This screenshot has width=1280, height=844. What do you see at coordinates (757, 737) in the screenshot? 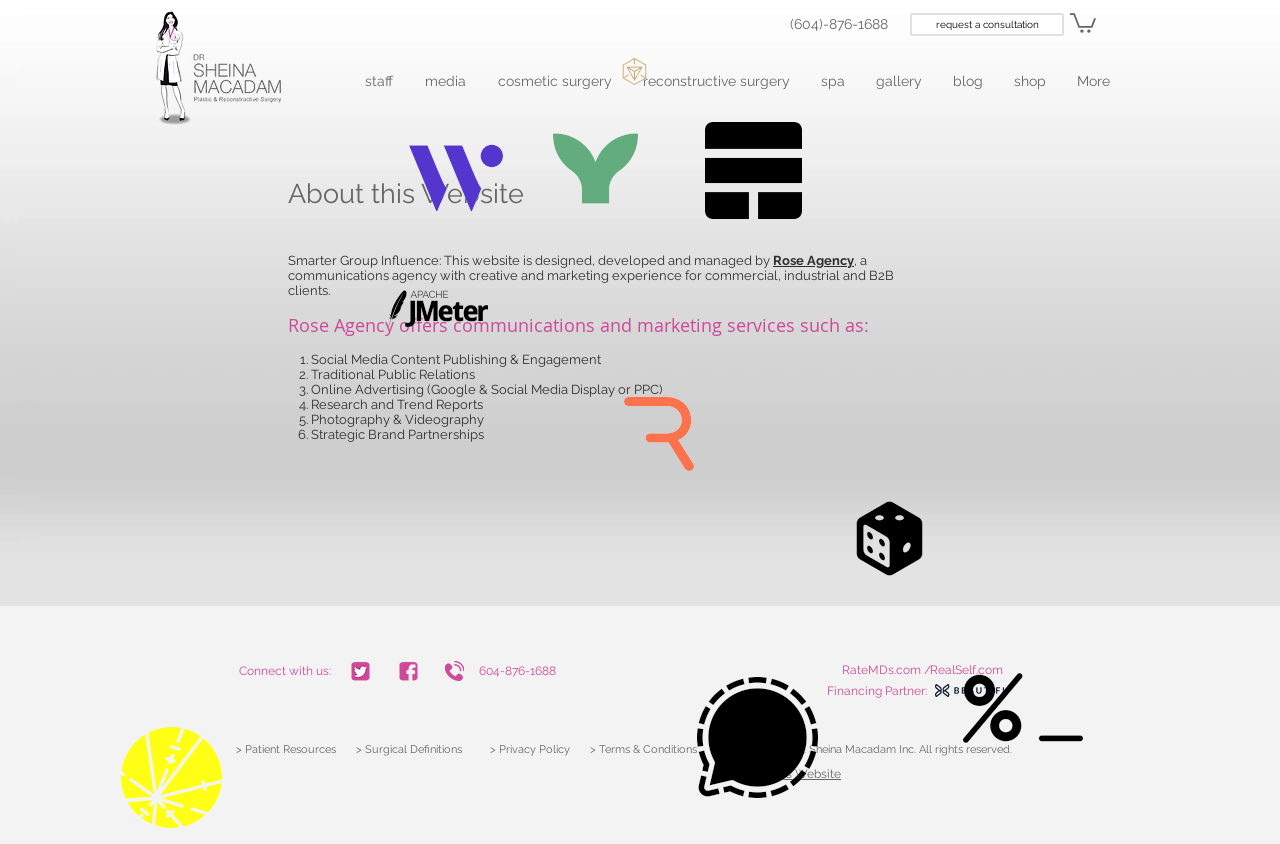
I see `open signal messenger` at bounding box center [757, 737].